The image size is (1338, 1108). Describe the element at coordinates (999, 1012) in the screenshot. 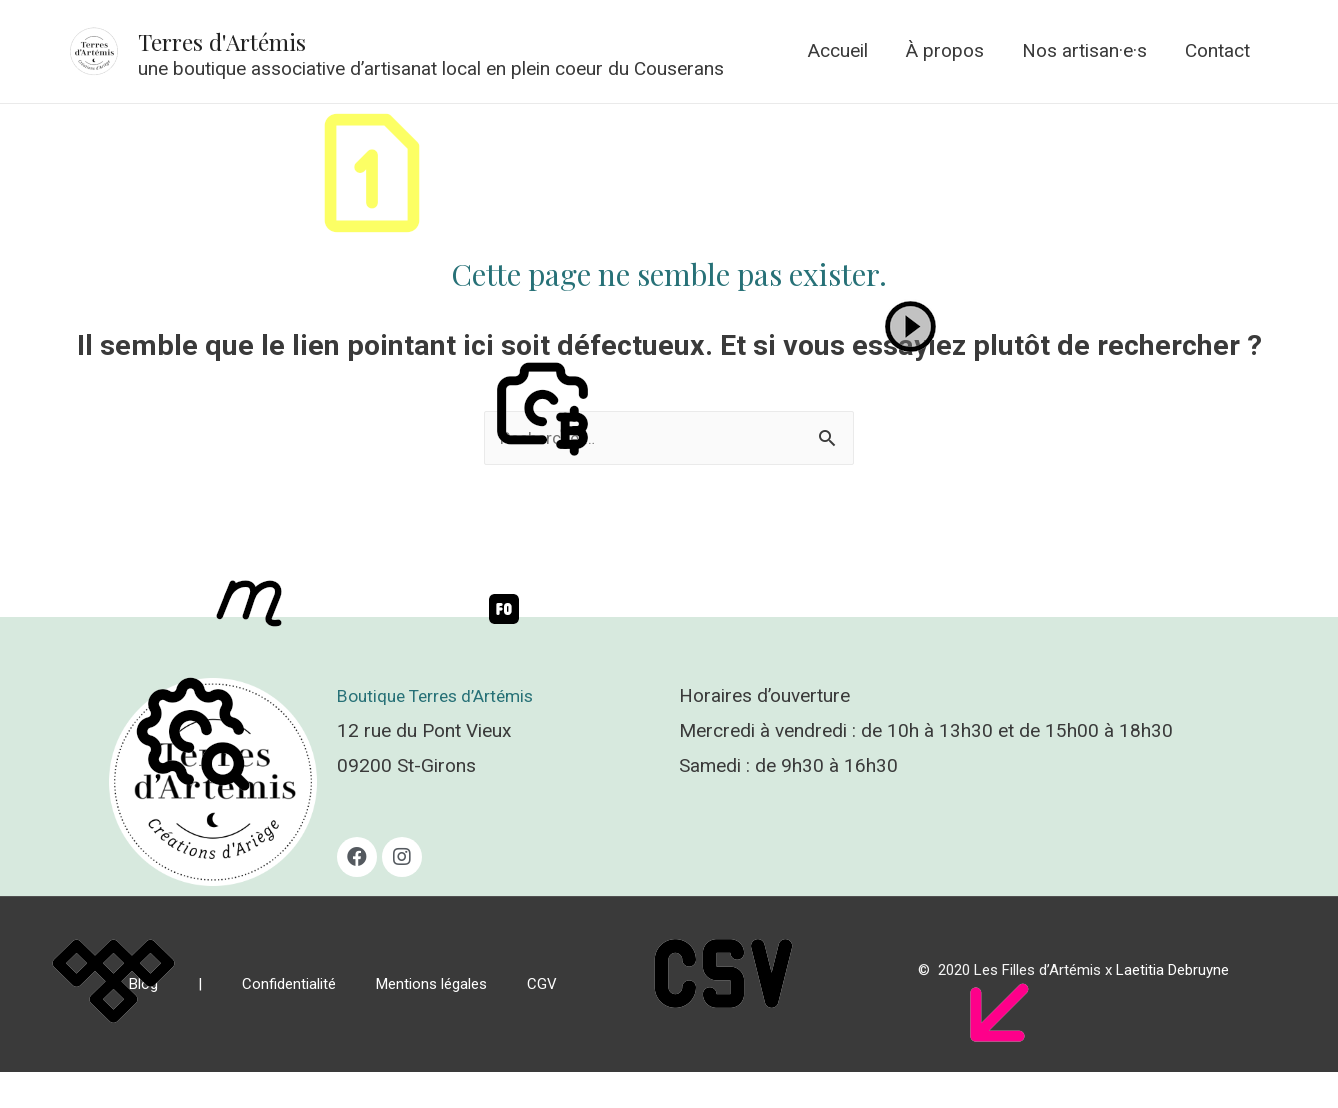

I see `navigate to previous or lower-left content` at that location.